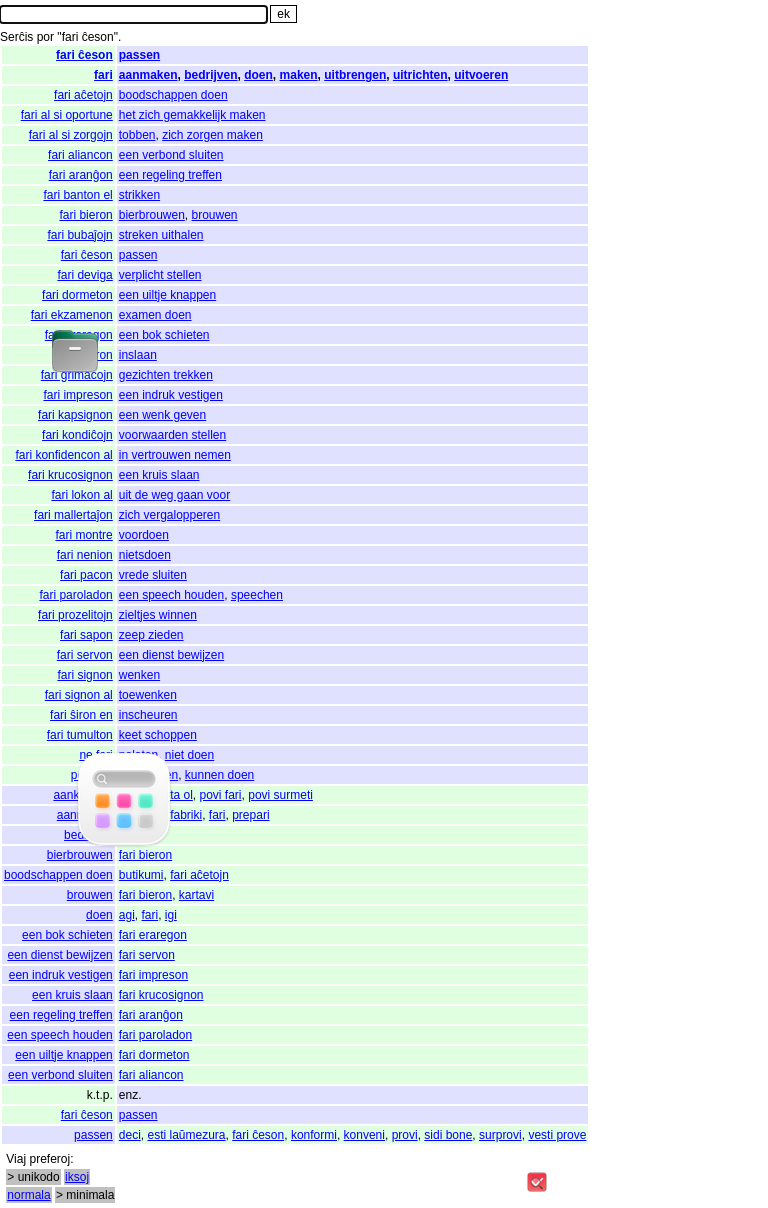  What do you see at coordinates (75, 351) in the screenshot?
I see `open the file manager` at bounding box center [75, 351].